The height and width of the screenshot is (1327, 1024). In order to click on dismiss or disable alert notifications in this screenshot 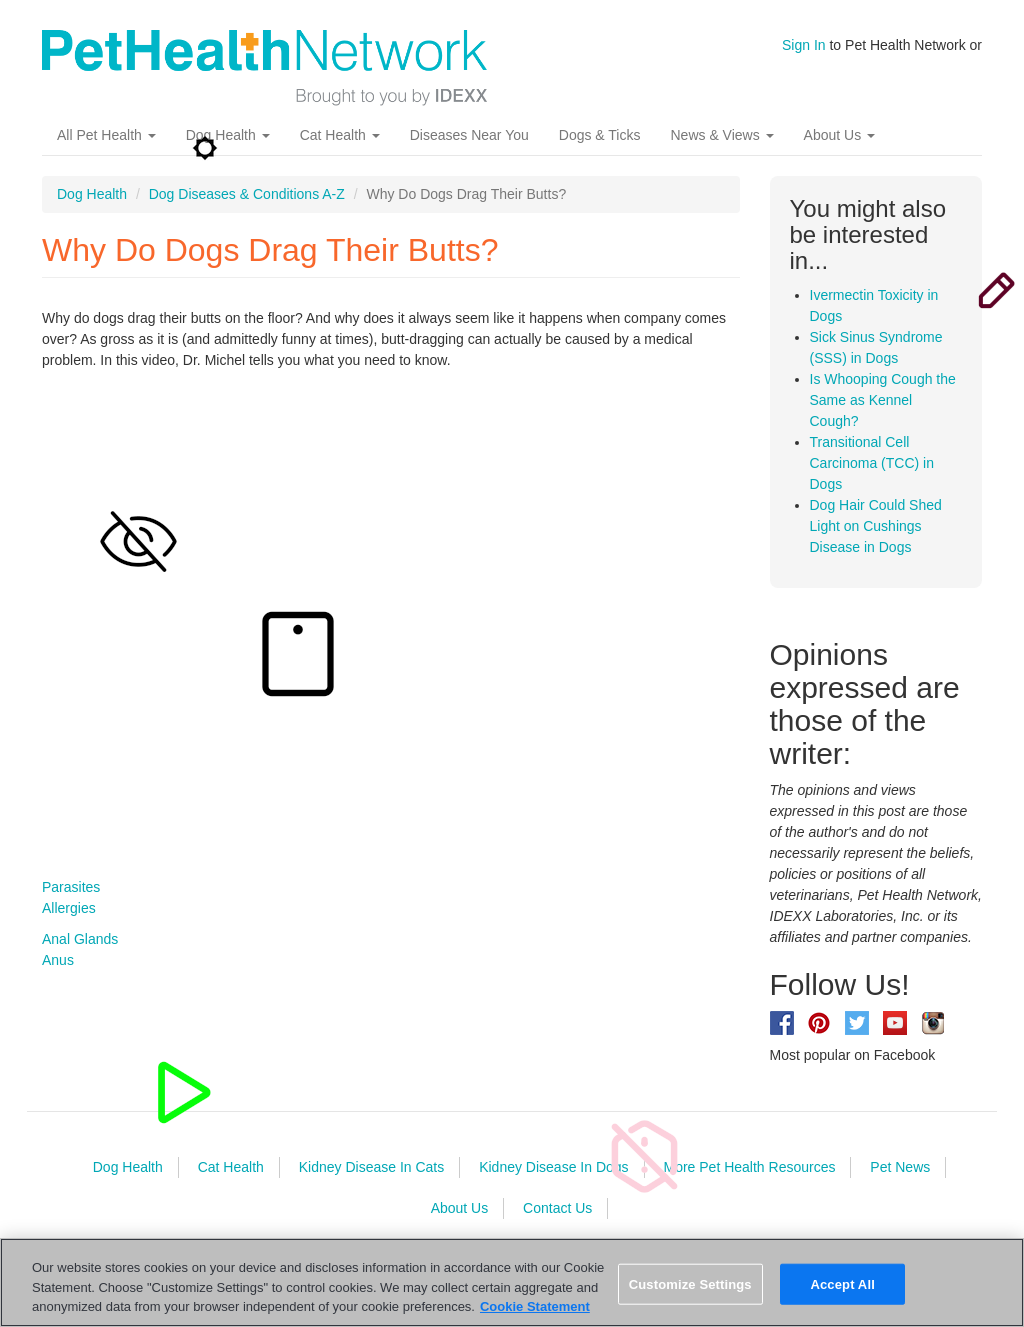, I will do `click(644, 1156)`.